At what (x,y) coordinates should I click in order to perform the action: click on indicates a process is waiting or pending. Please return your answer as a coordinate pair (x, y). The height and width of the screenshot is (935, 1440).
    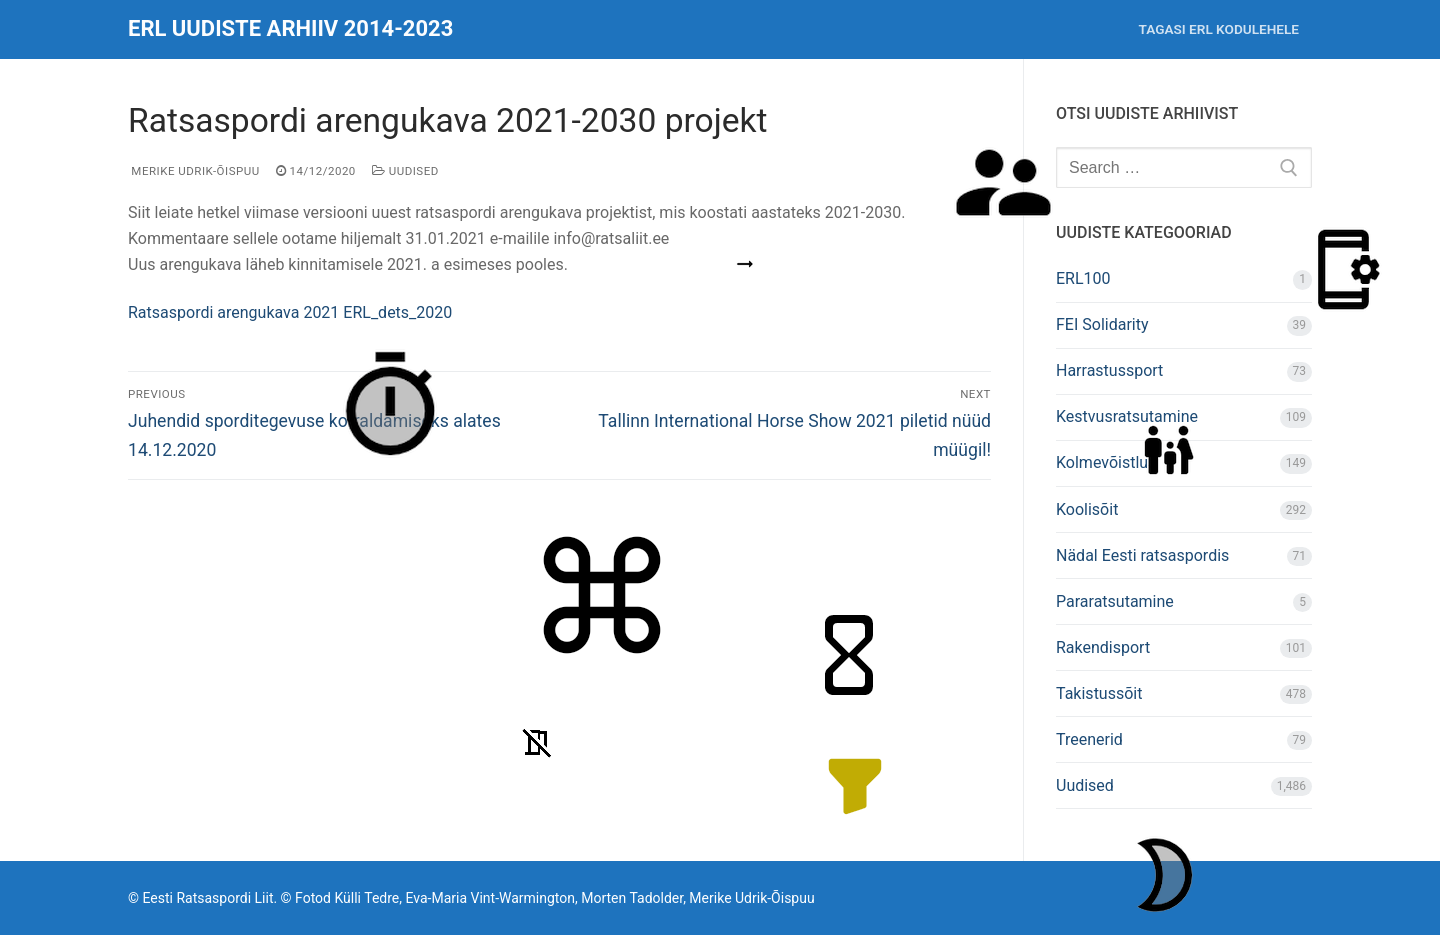
    Looking at the image, I should click on (849, 655).